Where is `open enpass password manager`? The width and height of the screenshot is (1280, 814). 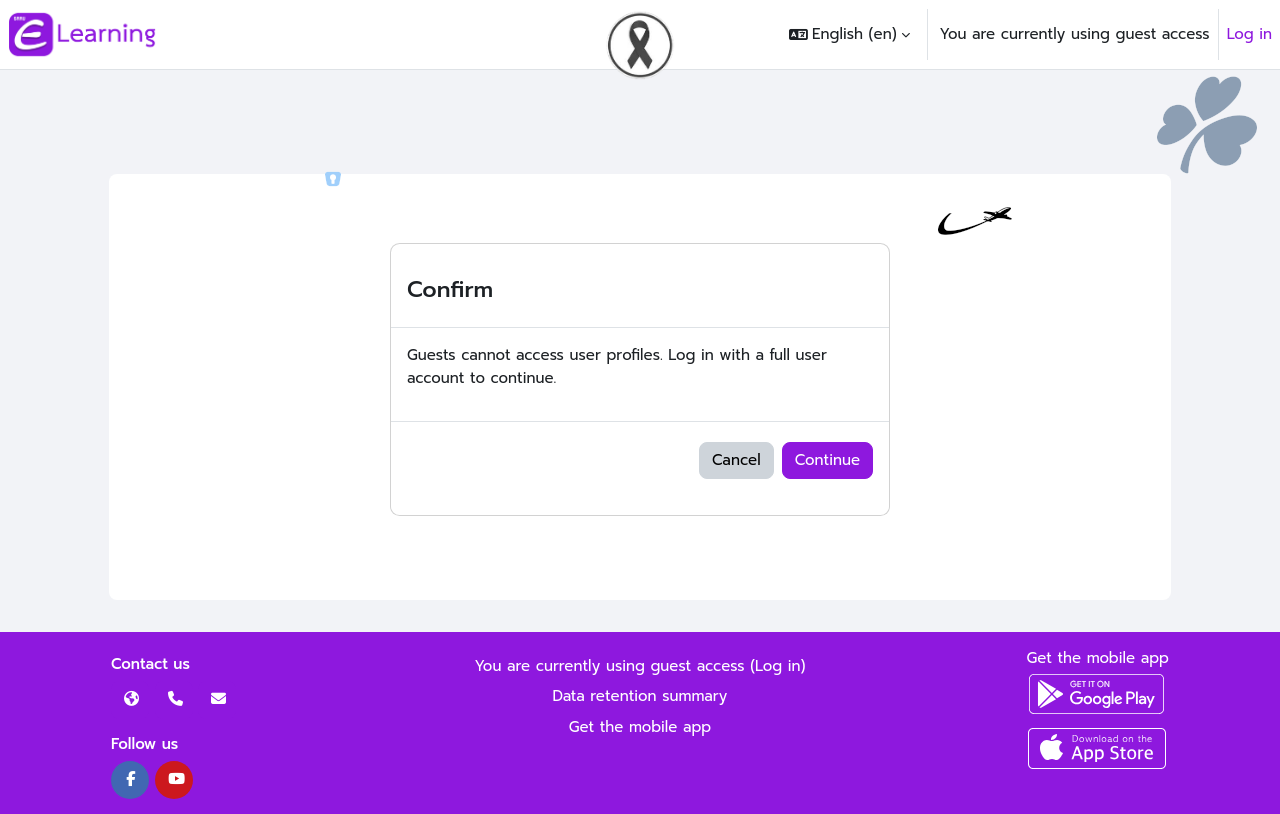 open enpass password manager is located at coordinates (333, 179).